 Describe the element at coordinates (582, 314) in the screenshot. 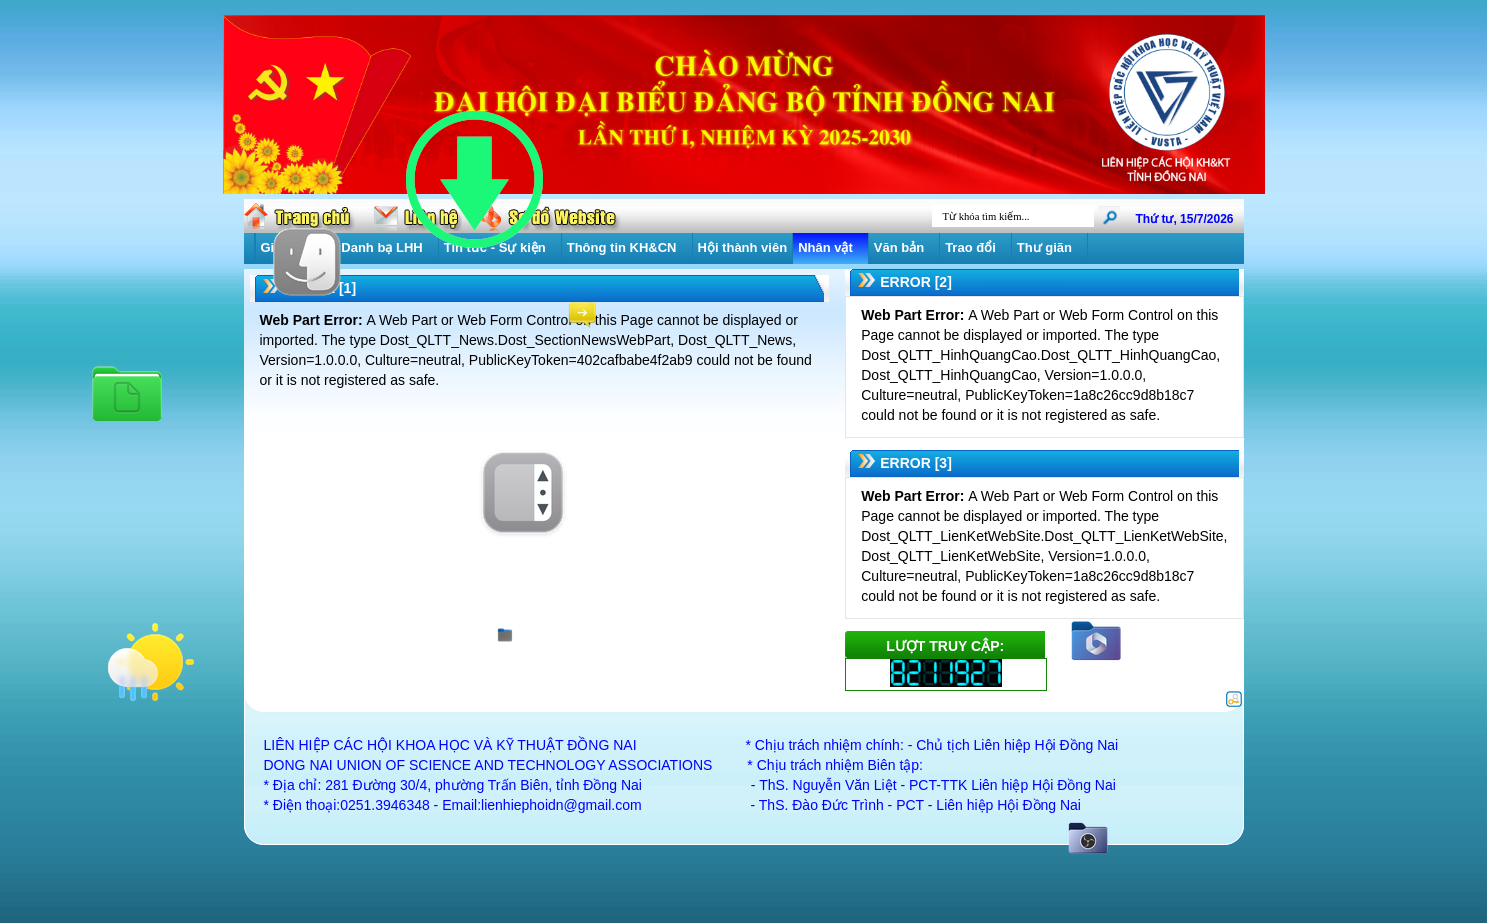

I see `user status: away or stepped out` at that location.